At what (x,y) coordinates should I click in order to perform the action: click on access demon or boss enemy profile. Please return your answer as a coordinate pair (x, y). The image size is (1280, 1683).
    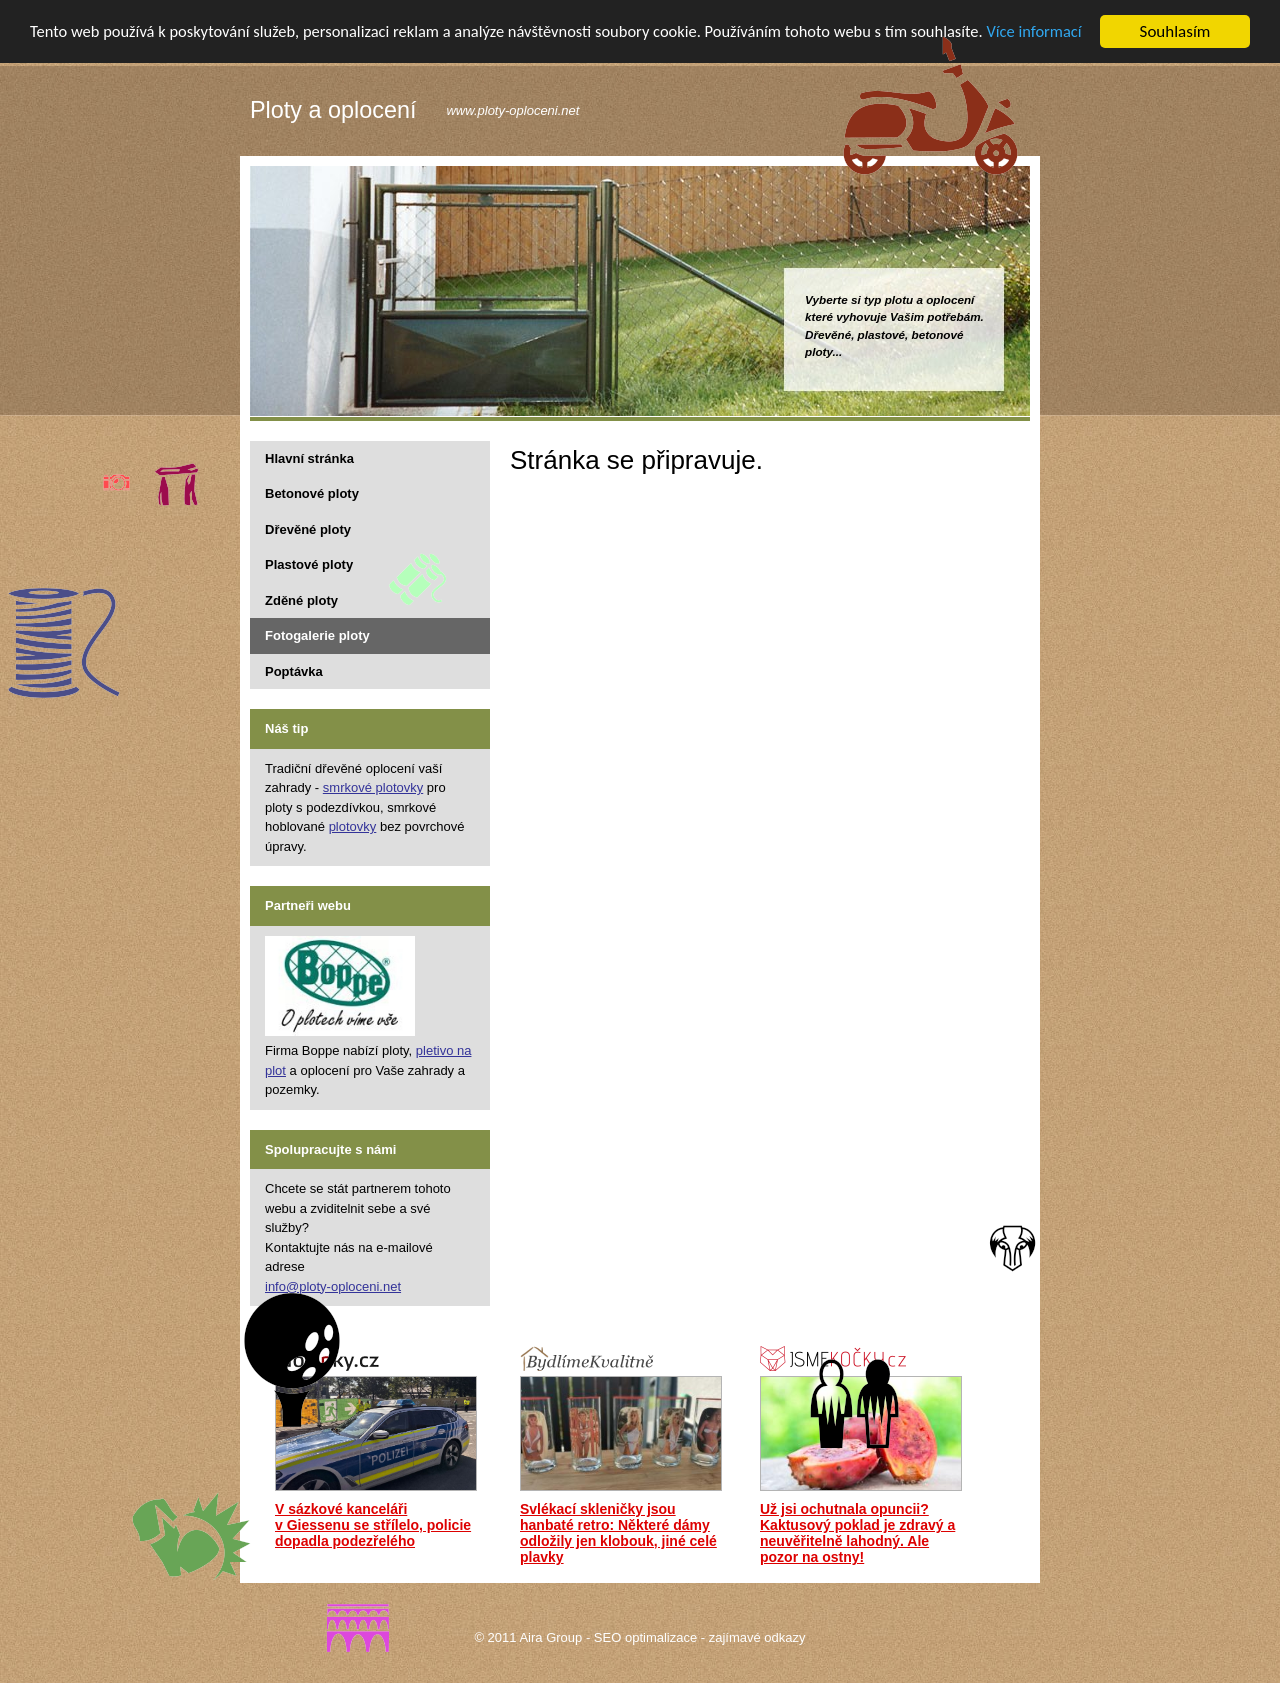
    Looking at the image, I should click on (1012, 1248).